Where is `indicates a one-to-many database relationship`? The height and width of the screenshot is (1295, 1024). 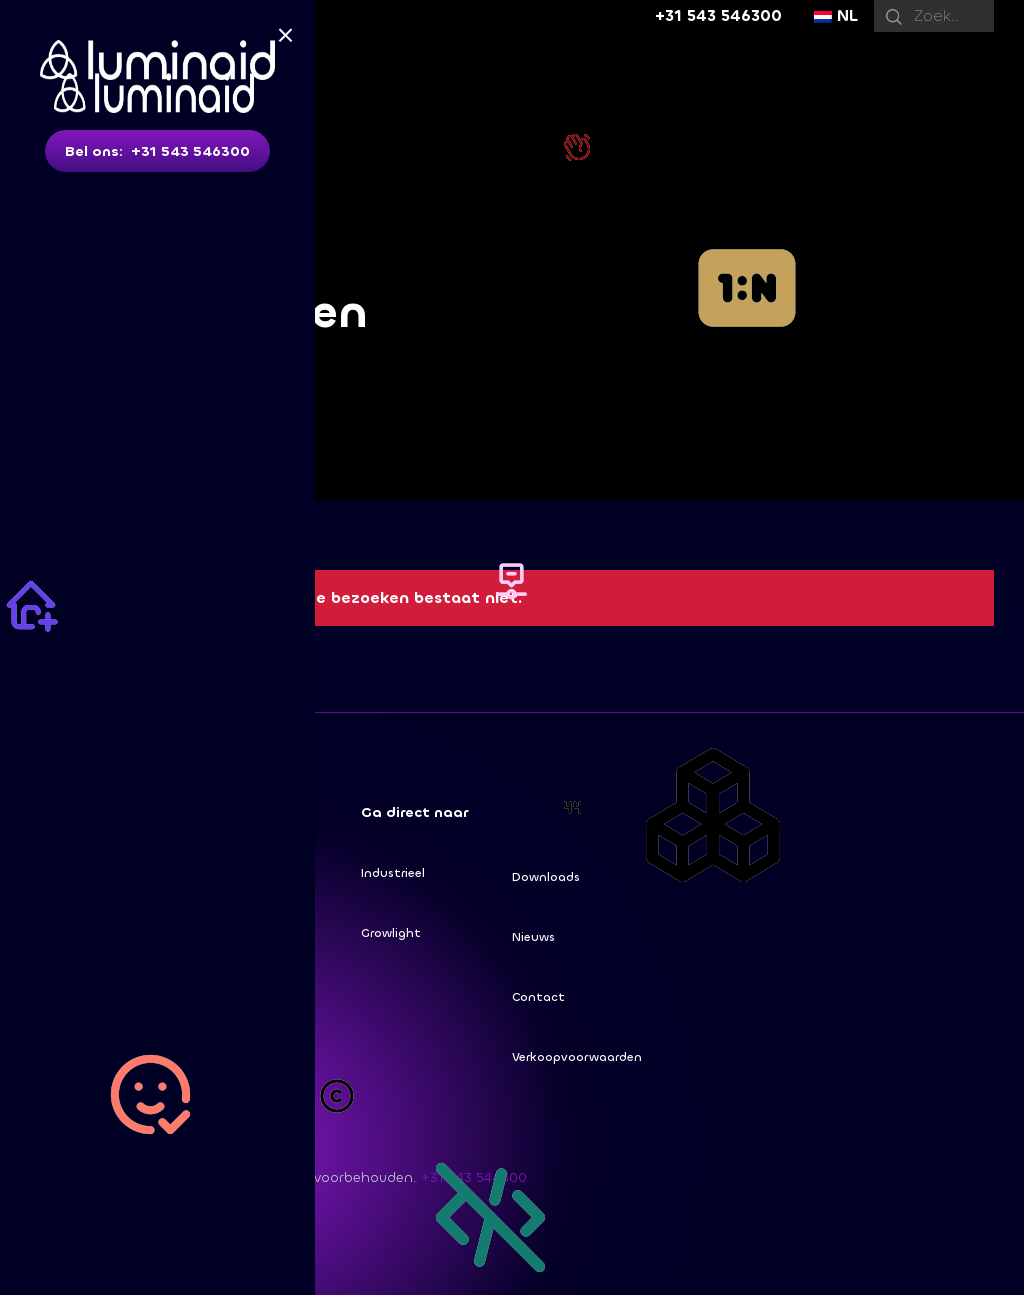
indicates a one-to-many database relationship is located at coordinates (747, 288).